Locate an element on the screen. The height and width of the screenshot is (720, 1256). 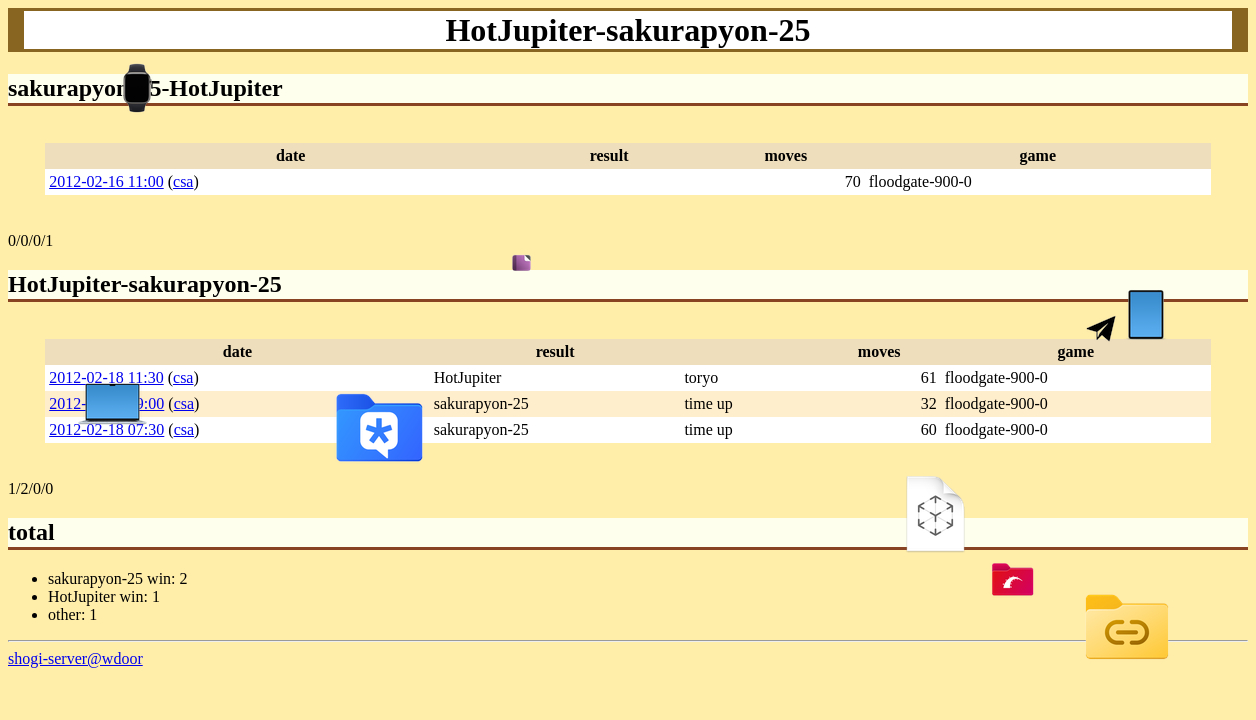
view sent messages folder is located at coordinates (1101, 329).